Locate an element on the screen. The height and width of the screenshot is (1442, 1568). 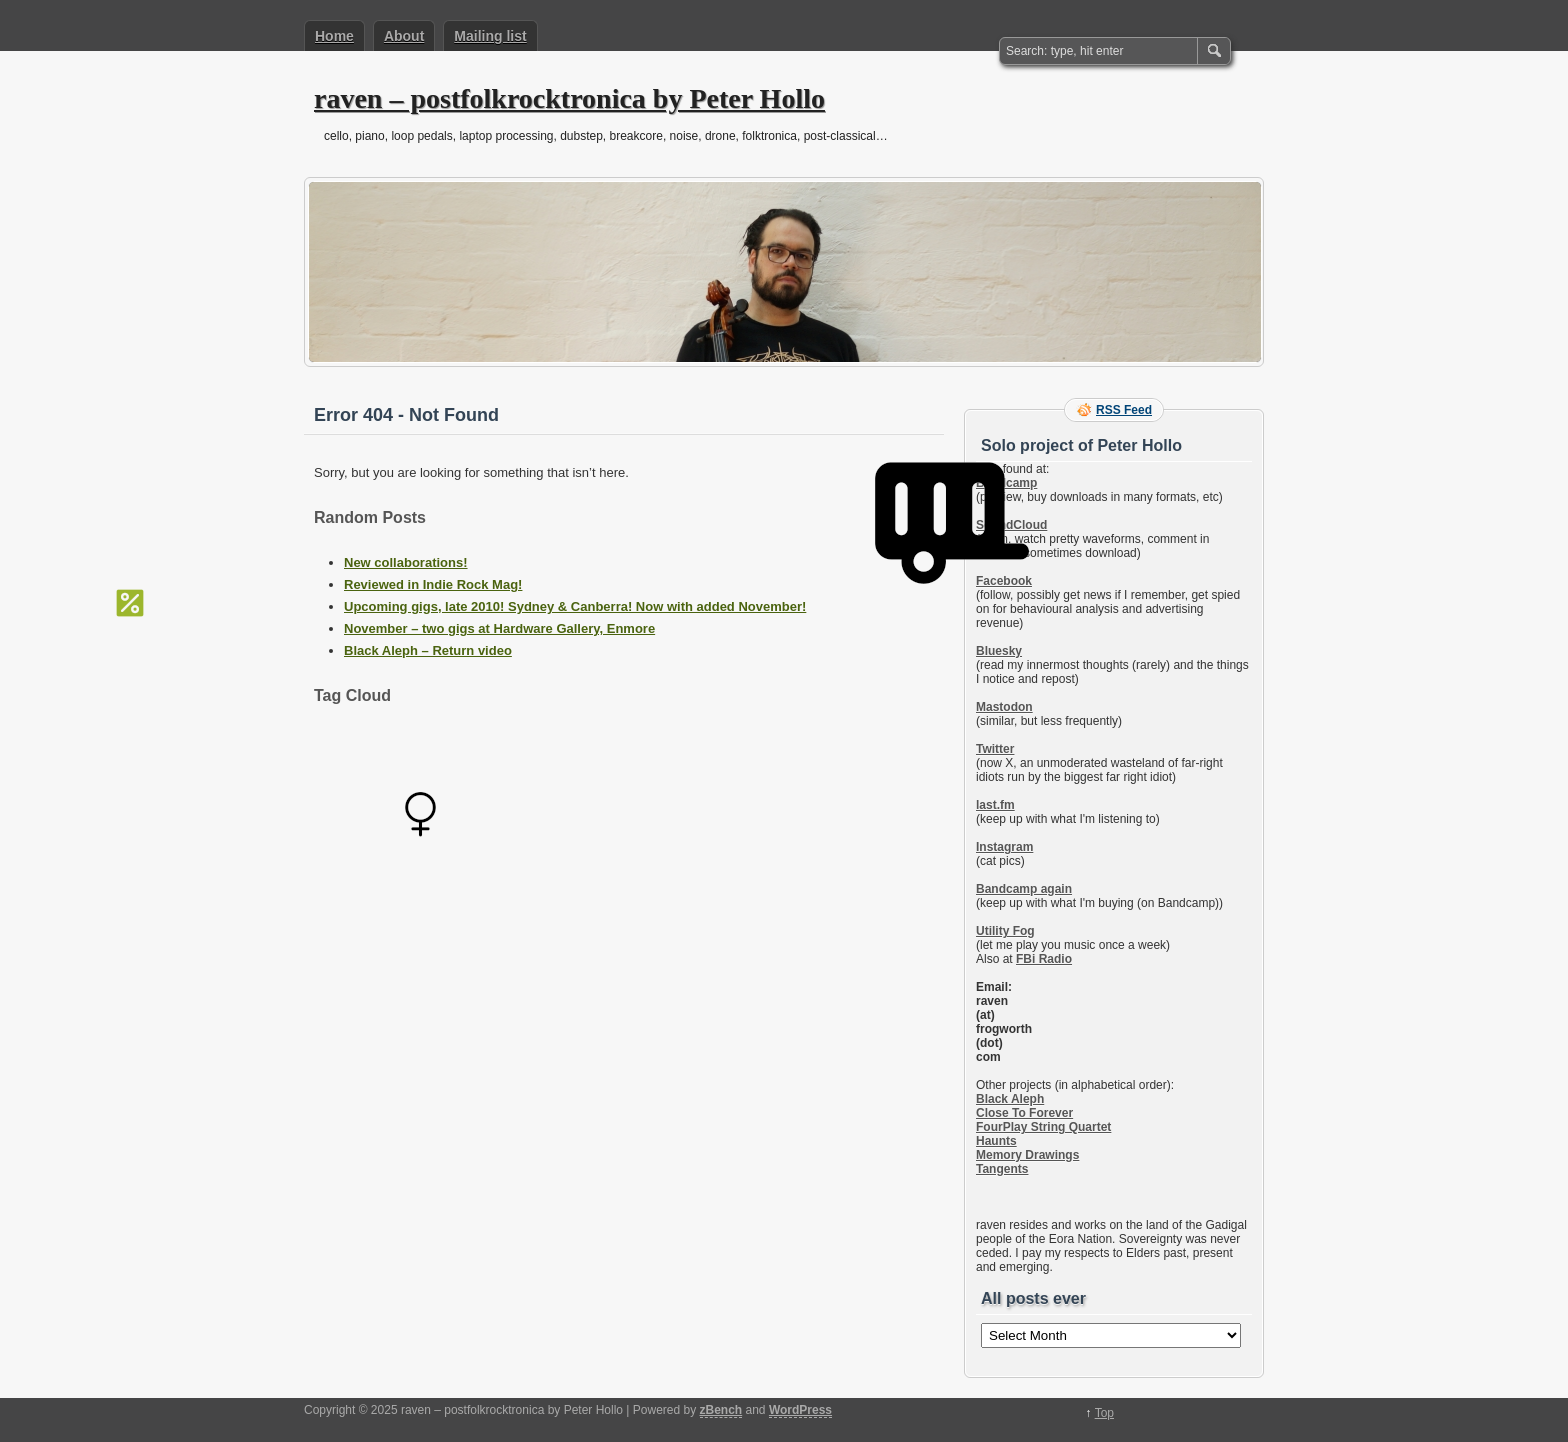
indicates female gender option is located at coordinates (420, 813).